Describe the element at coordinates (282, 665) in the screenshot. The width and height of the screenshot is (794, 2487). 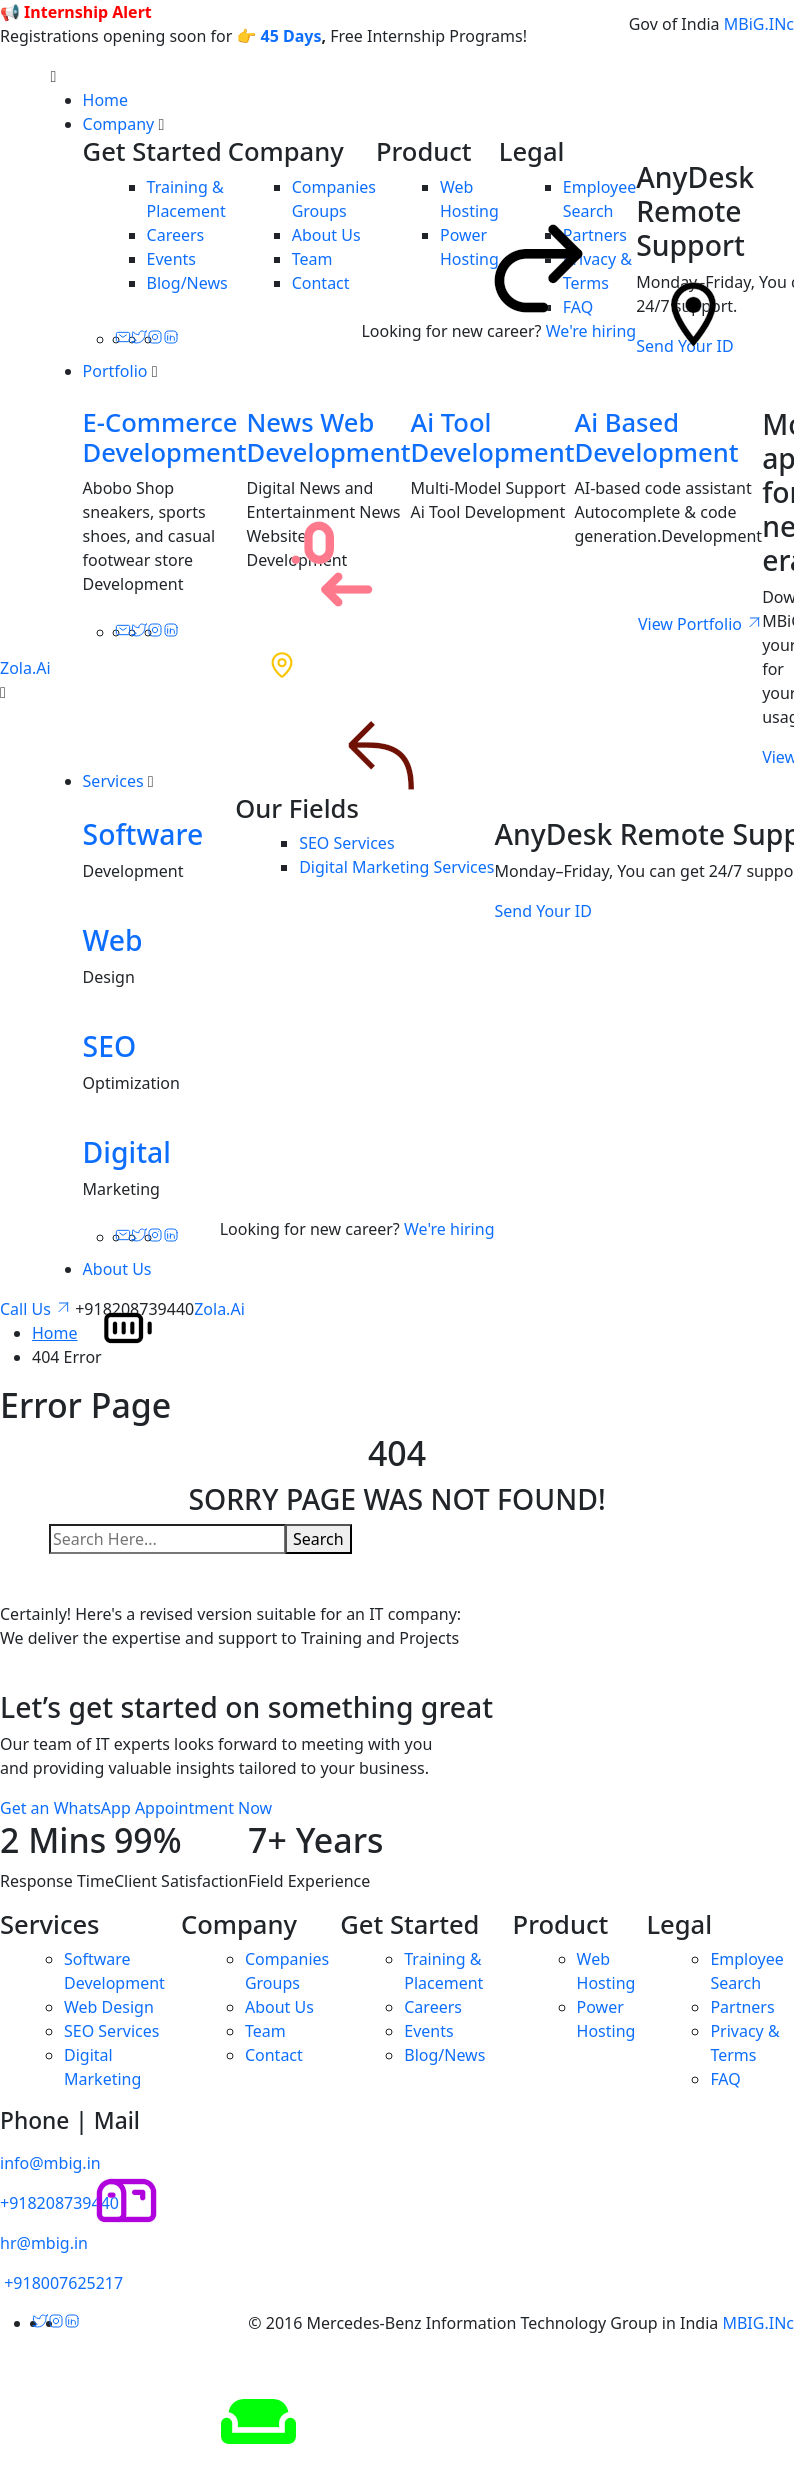
I see `view or set a location on the map` at that location.